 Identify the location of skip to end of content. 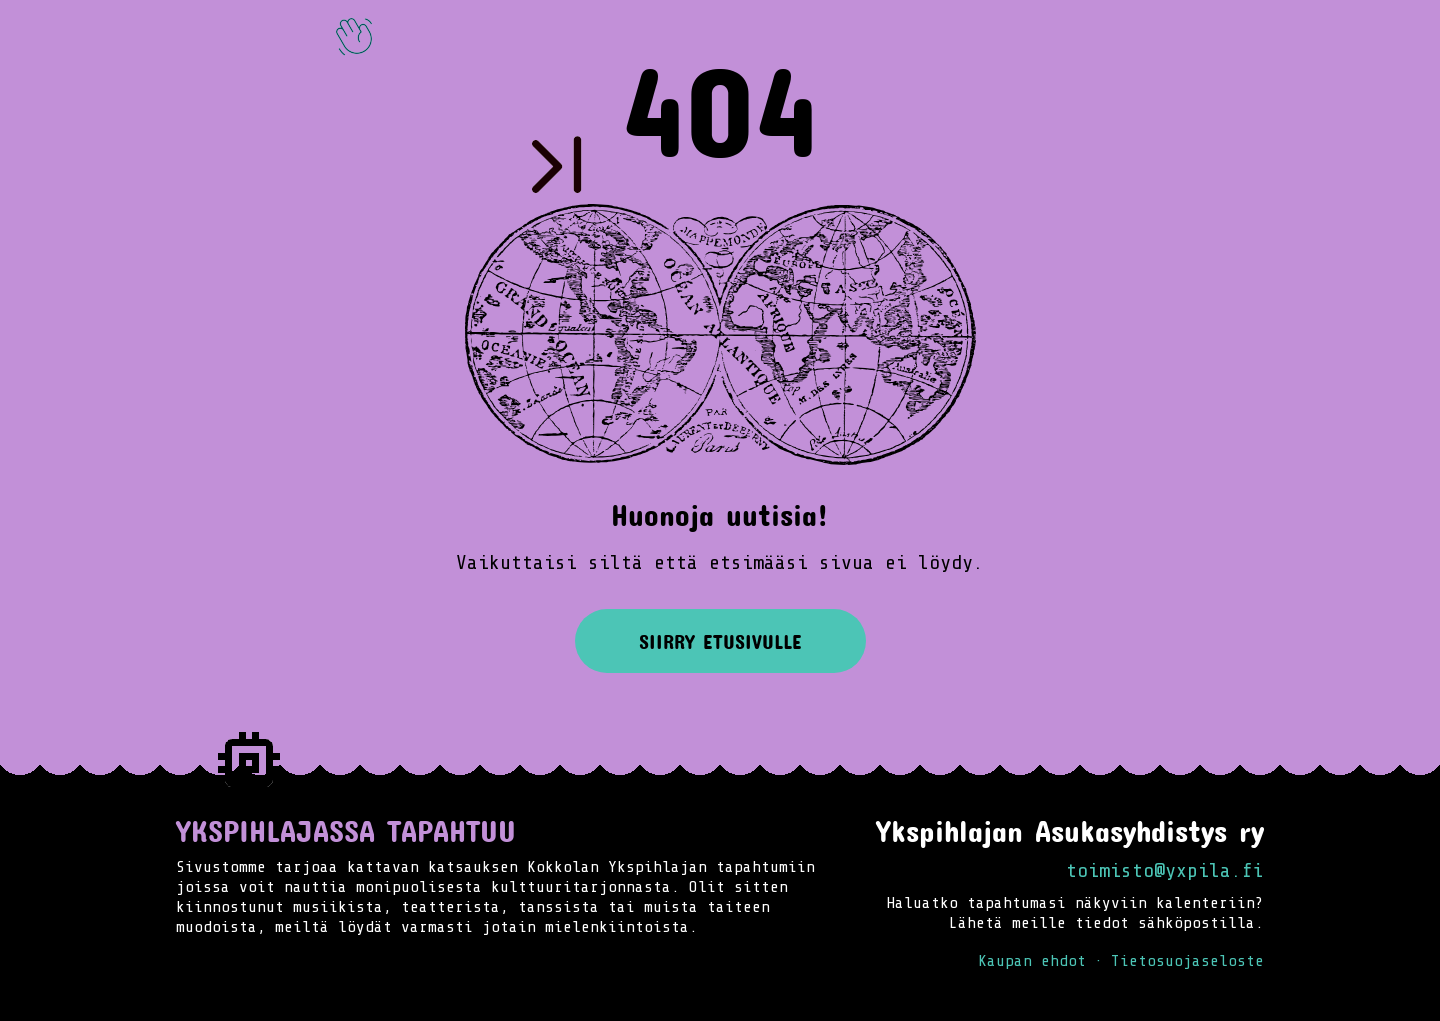
(558, 166).